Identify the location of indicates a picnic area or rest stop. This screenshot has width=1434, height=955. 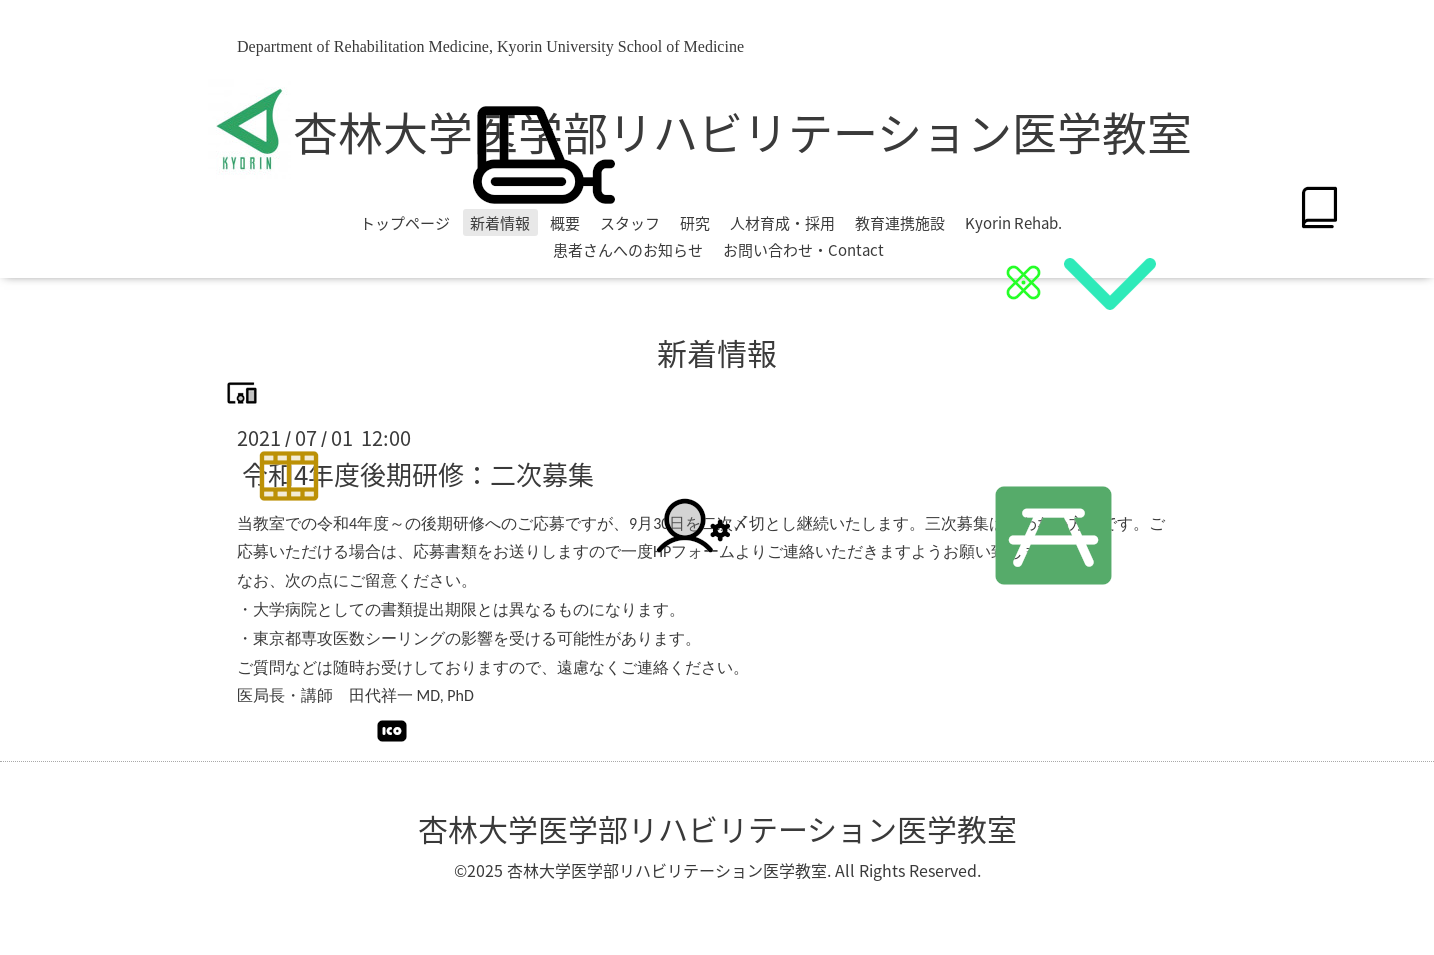
(1053, 535).